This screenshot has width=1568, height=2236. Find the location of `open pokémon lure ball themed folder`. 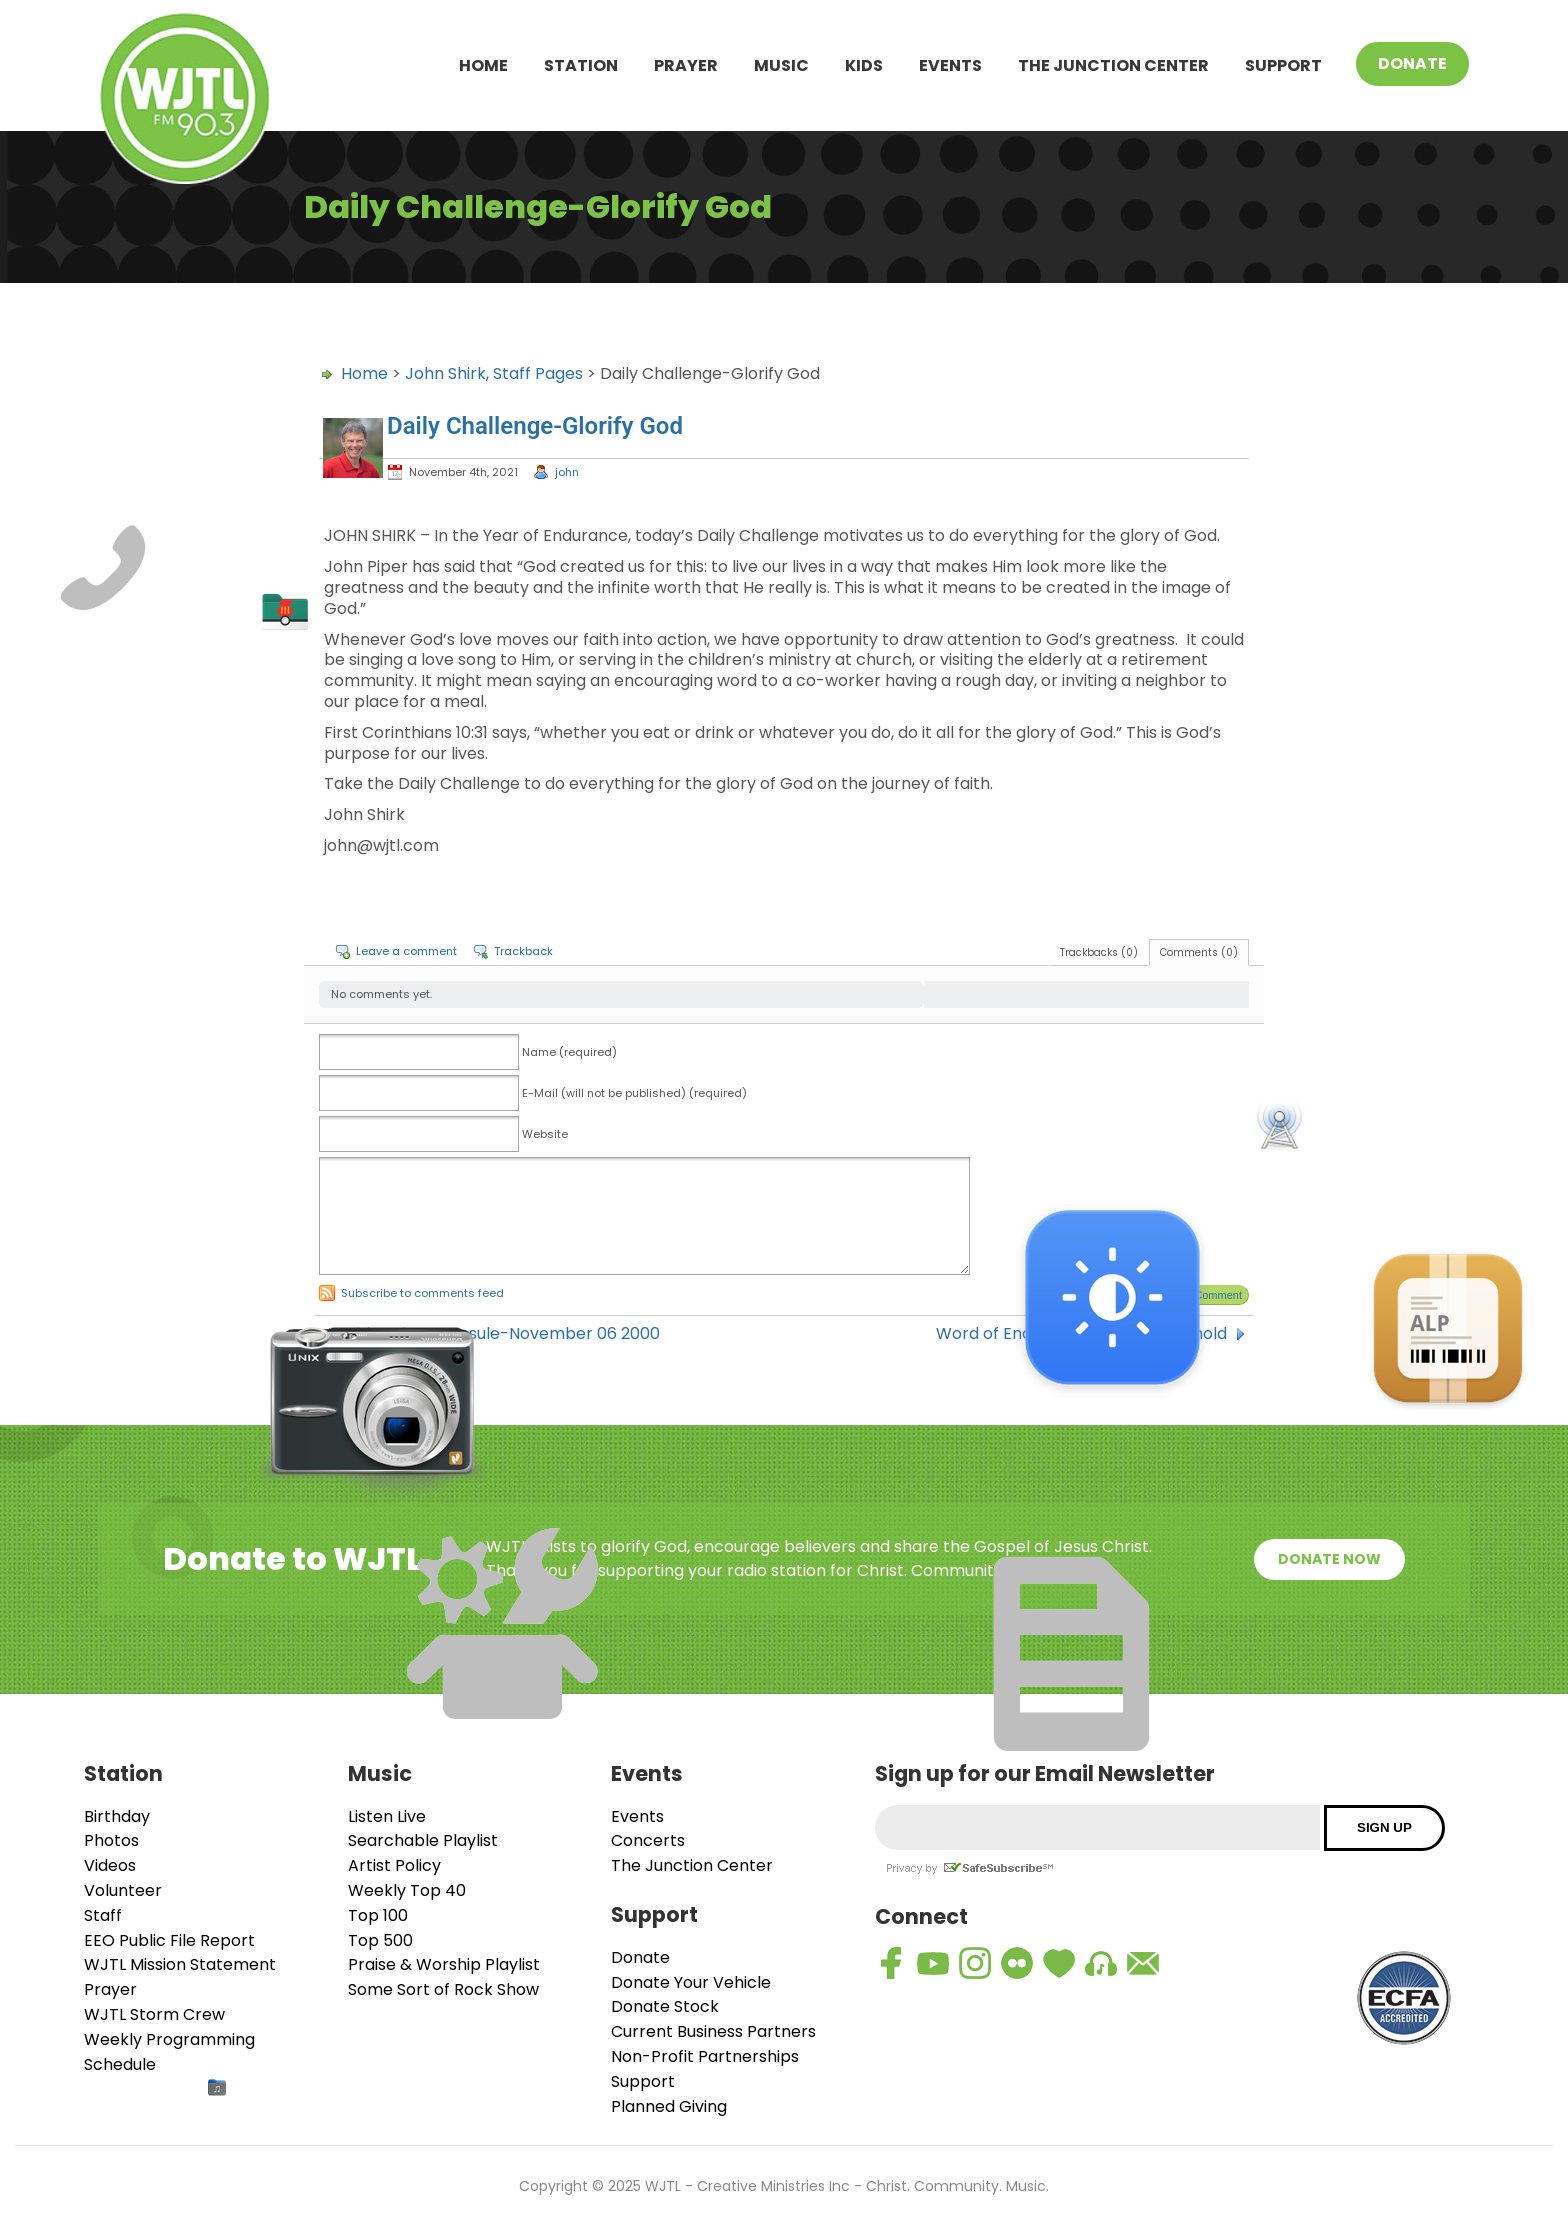

open pokémon lure ball themed folder is located at coordinates (285, 613).